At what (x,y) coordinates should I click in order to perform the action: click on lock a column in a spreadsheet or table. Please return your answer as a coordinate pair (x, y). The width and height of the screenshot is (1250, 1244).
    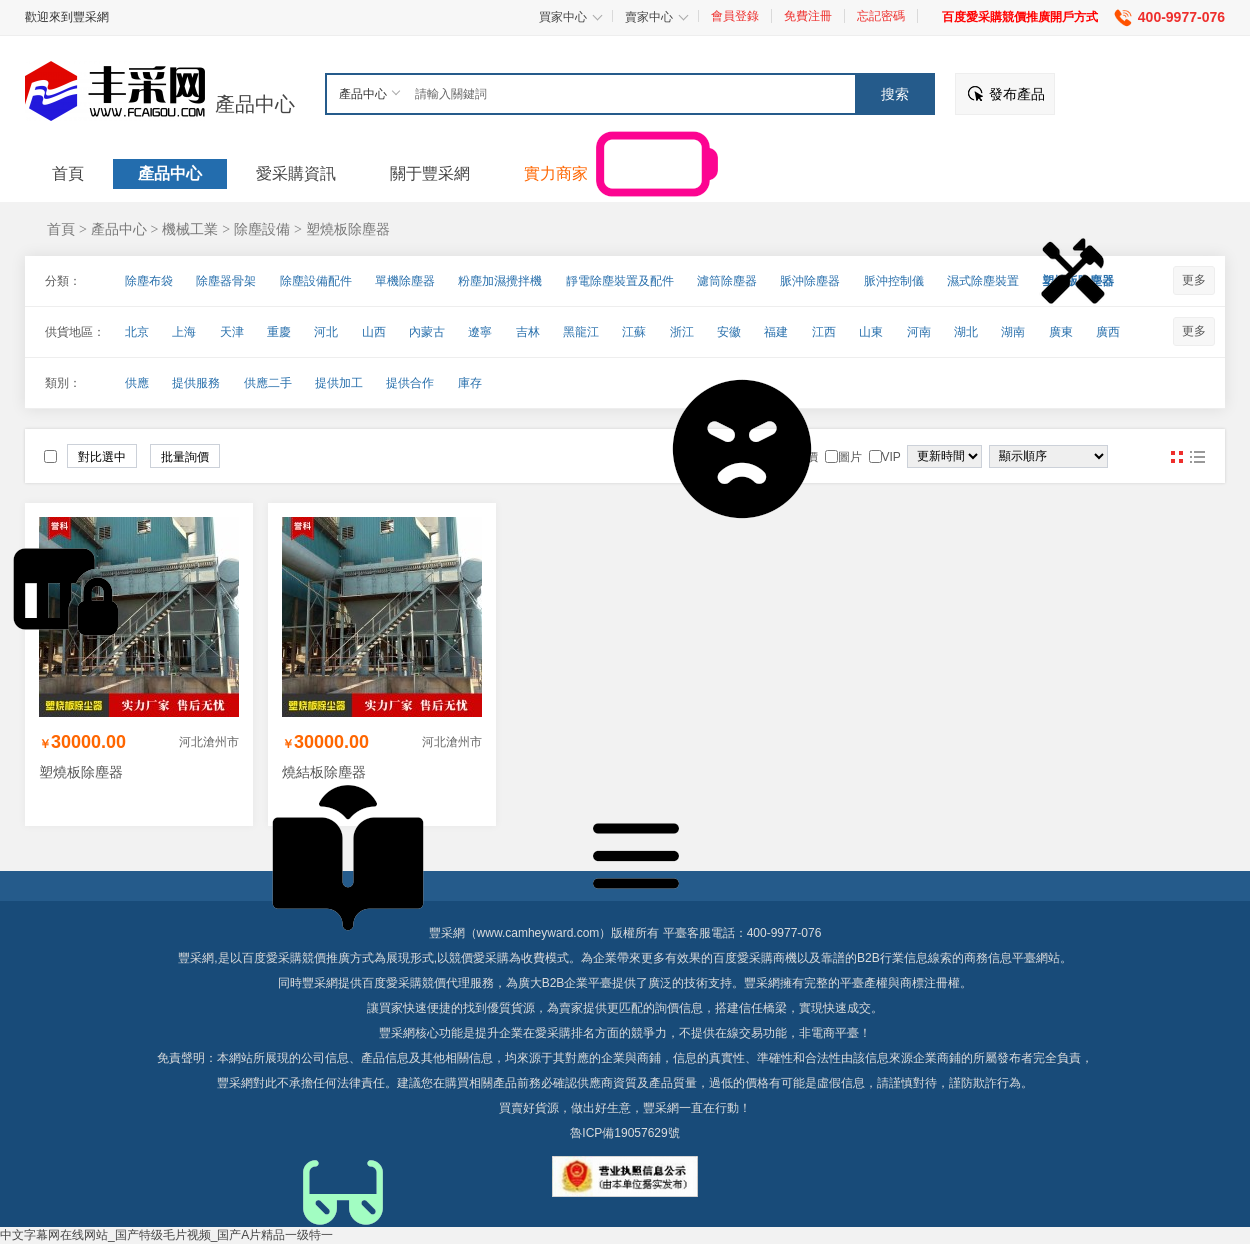
    Looking at the image, I should click on (60, 589).